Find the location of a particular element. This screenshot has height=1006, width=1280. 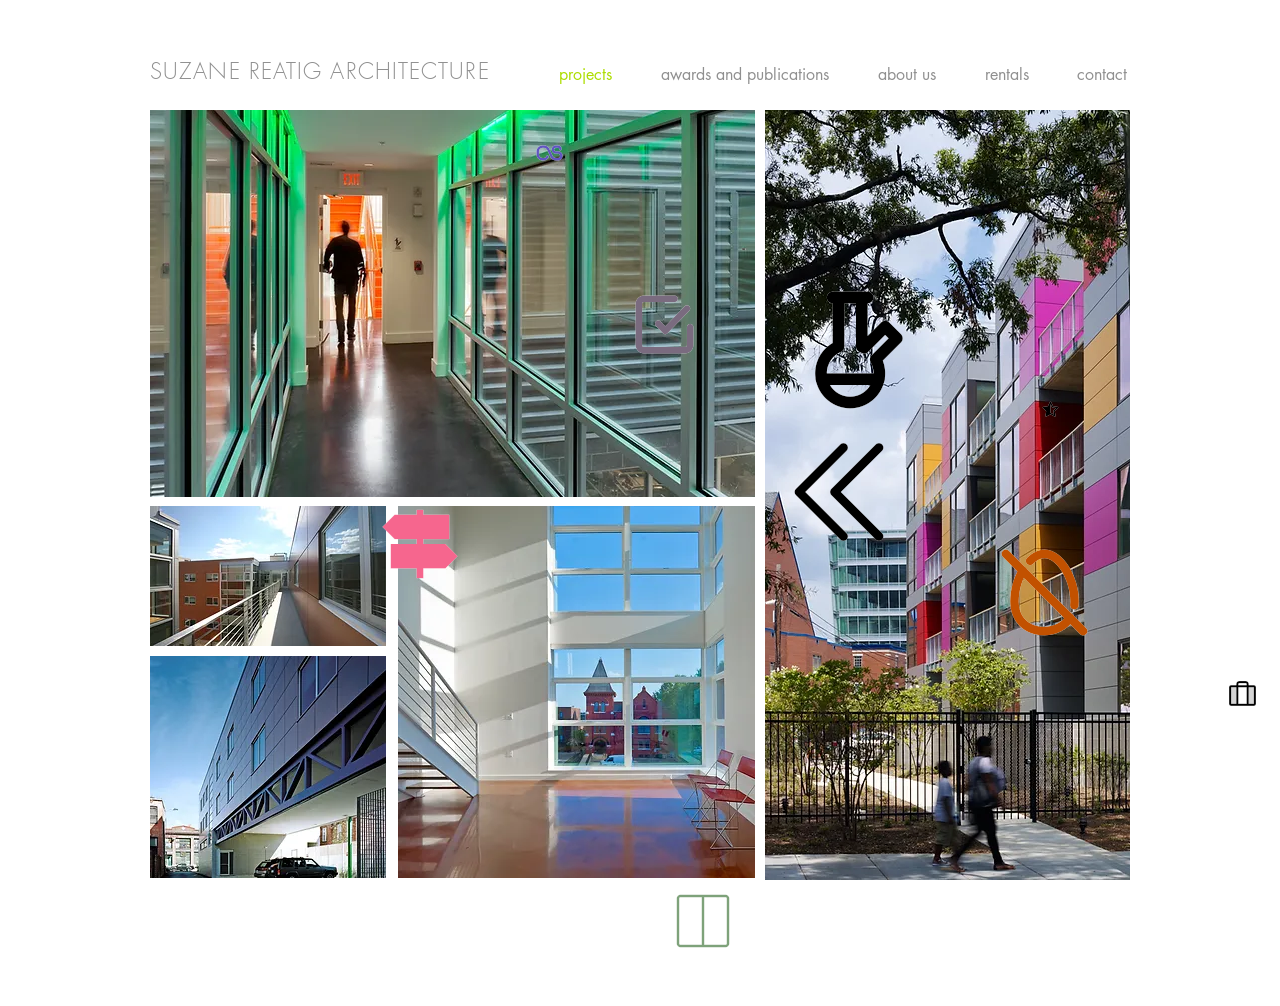

access travel or trip planning features is located at coordinates (1242, 694).